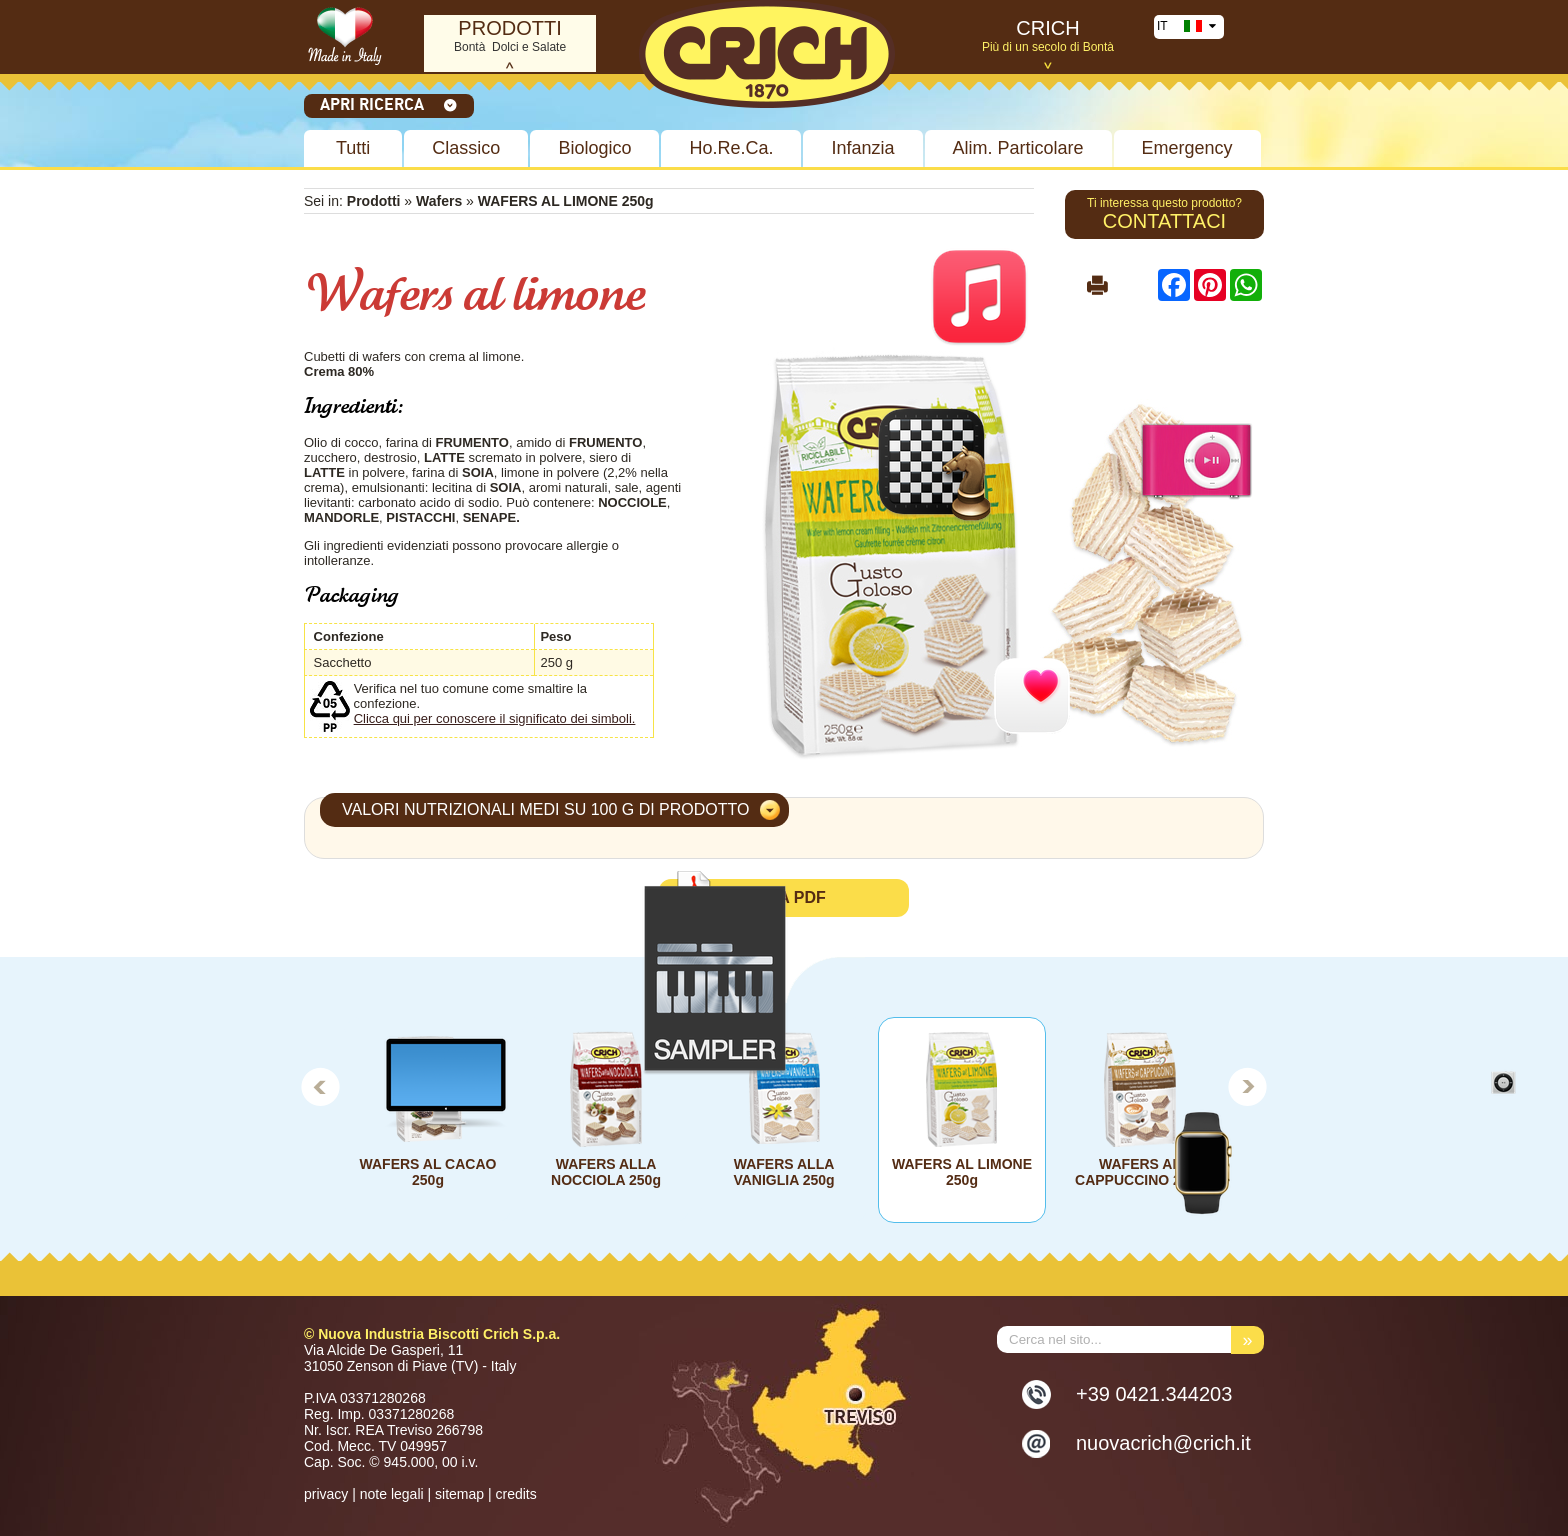  I want to click on open the chess game application, so click(931, 461).